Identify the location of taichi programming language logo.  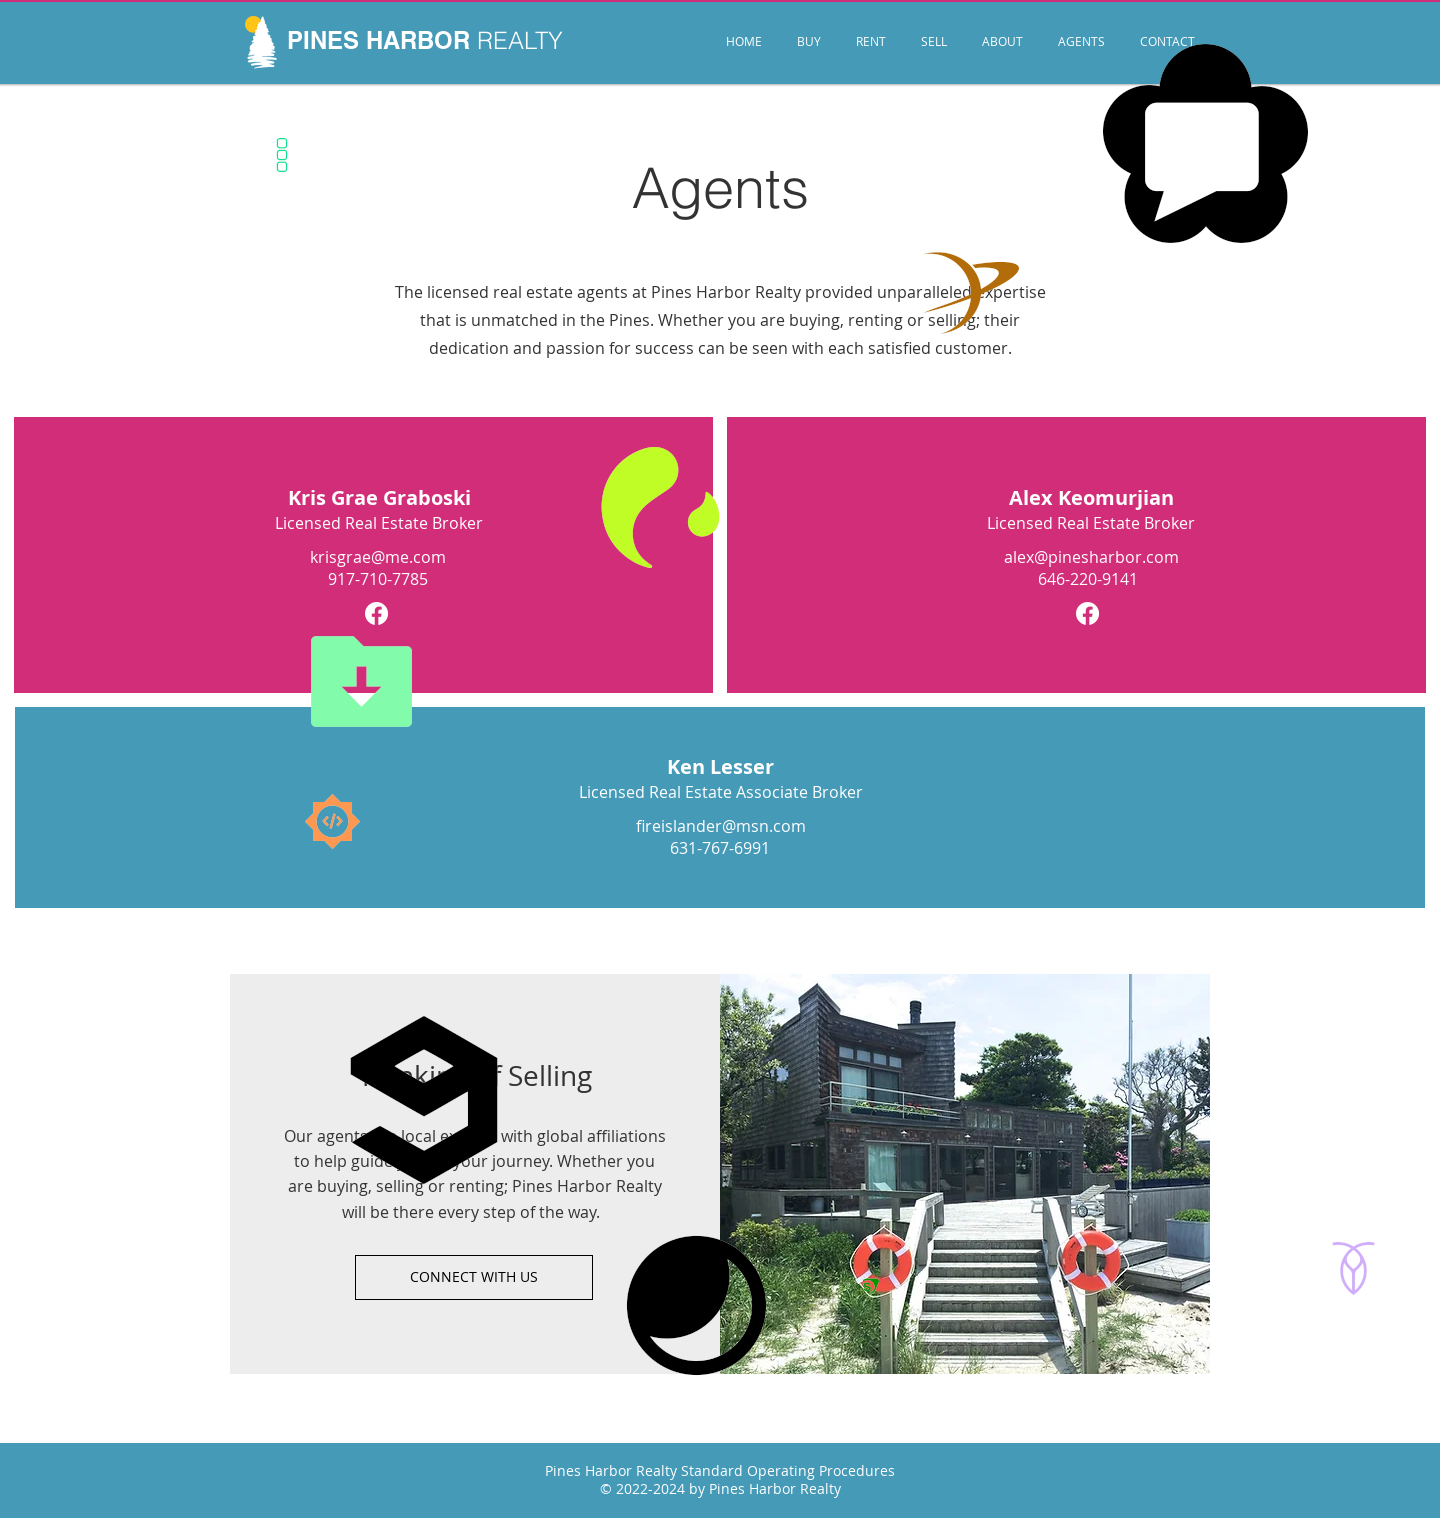
(660, 507).